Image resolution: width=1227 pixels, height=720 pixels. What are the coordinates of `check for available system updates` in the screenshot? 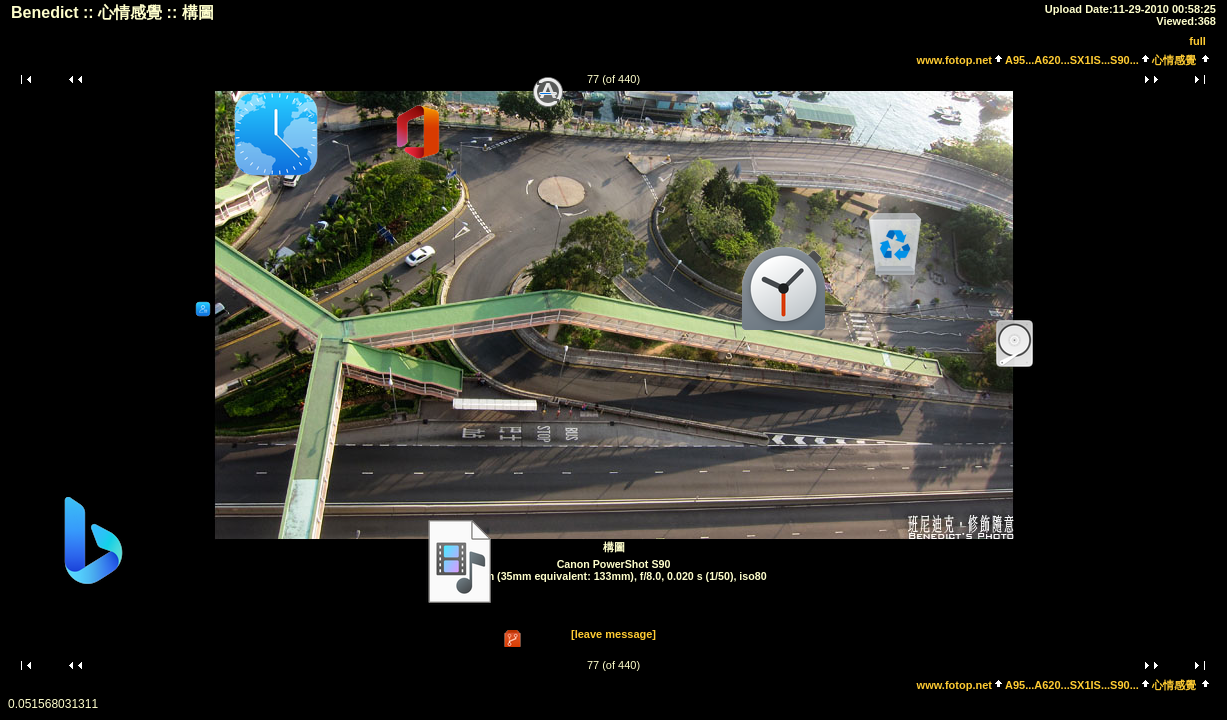 It's located at (548, 92).